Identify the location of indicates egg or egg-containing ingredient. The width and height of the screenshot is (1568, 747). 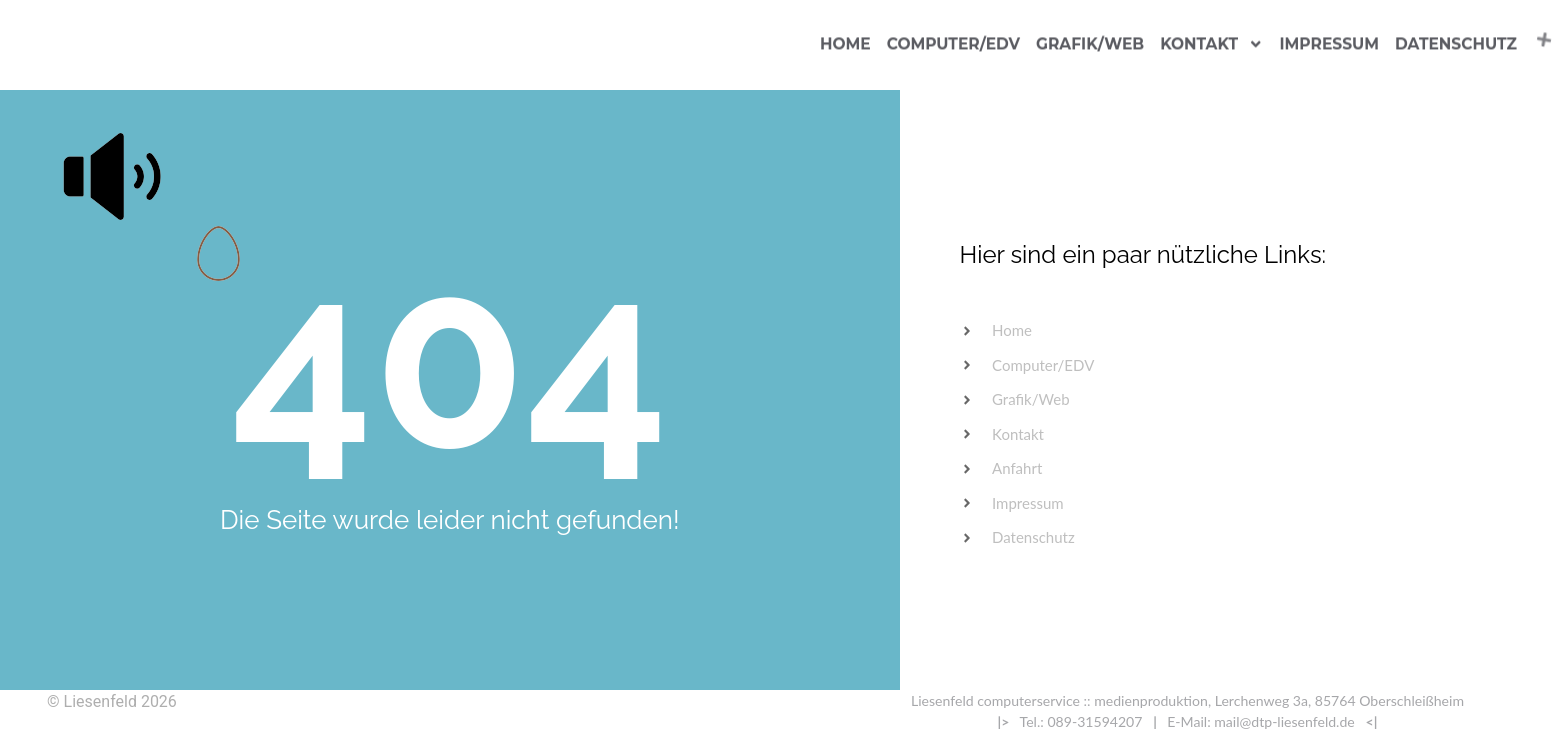
(218, 253).